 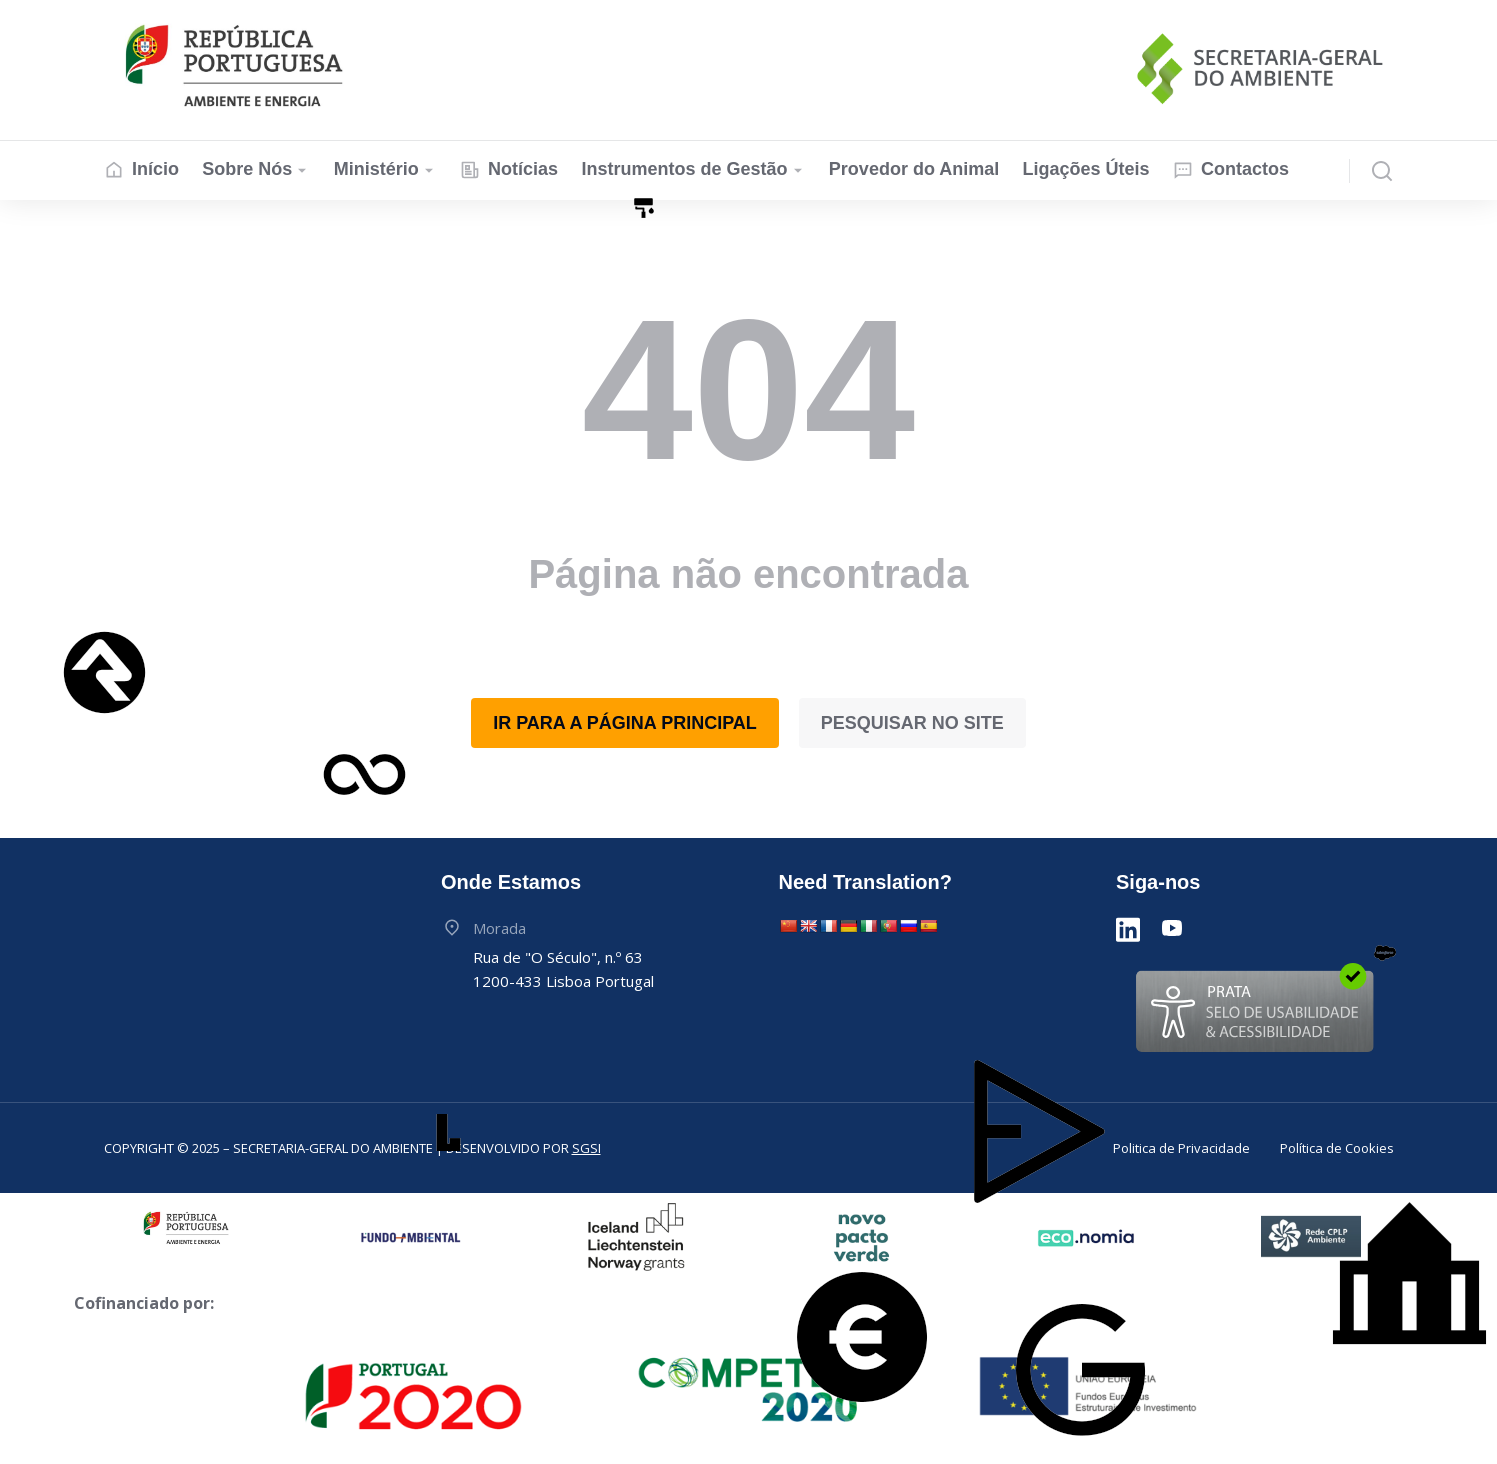 What do you see at coordinates (862, 1337) in the screenshot?
I see `view euro currency or payment options` at bounding box center [862, 1337].